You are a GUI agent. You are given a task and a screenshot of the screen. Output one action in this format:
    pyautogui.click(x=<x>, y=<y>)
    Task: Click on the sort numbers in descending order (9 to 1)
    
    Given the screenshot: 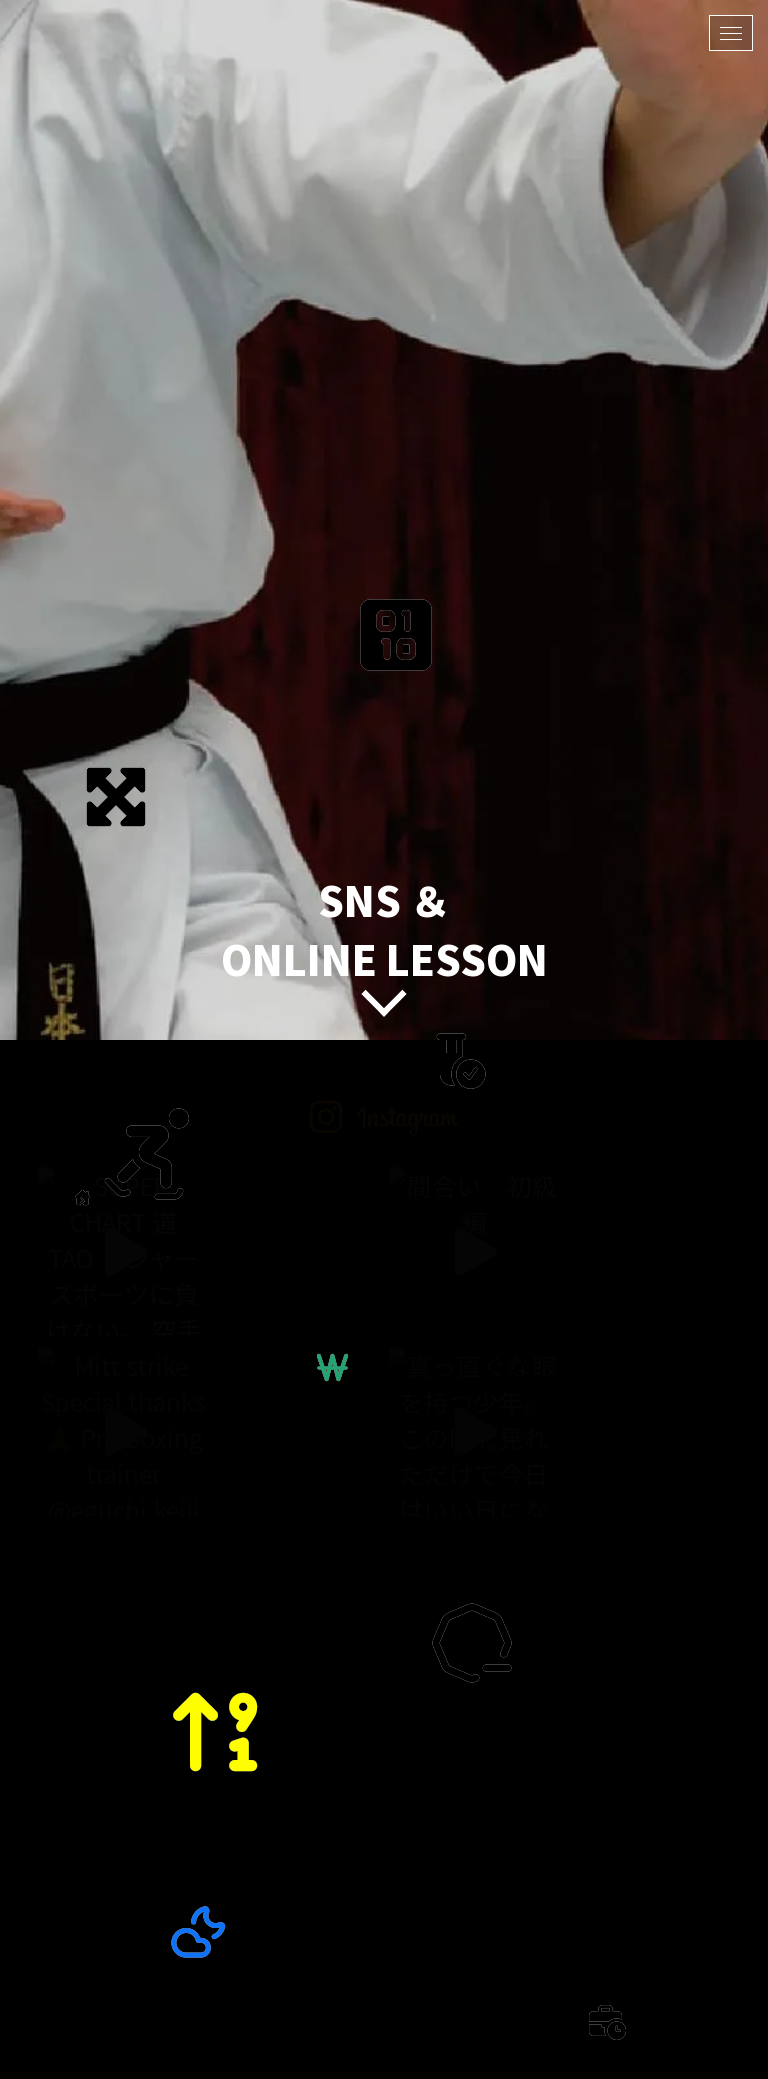 What is the action you would take?
    pyautogui.click(x=218, y=1732)
    